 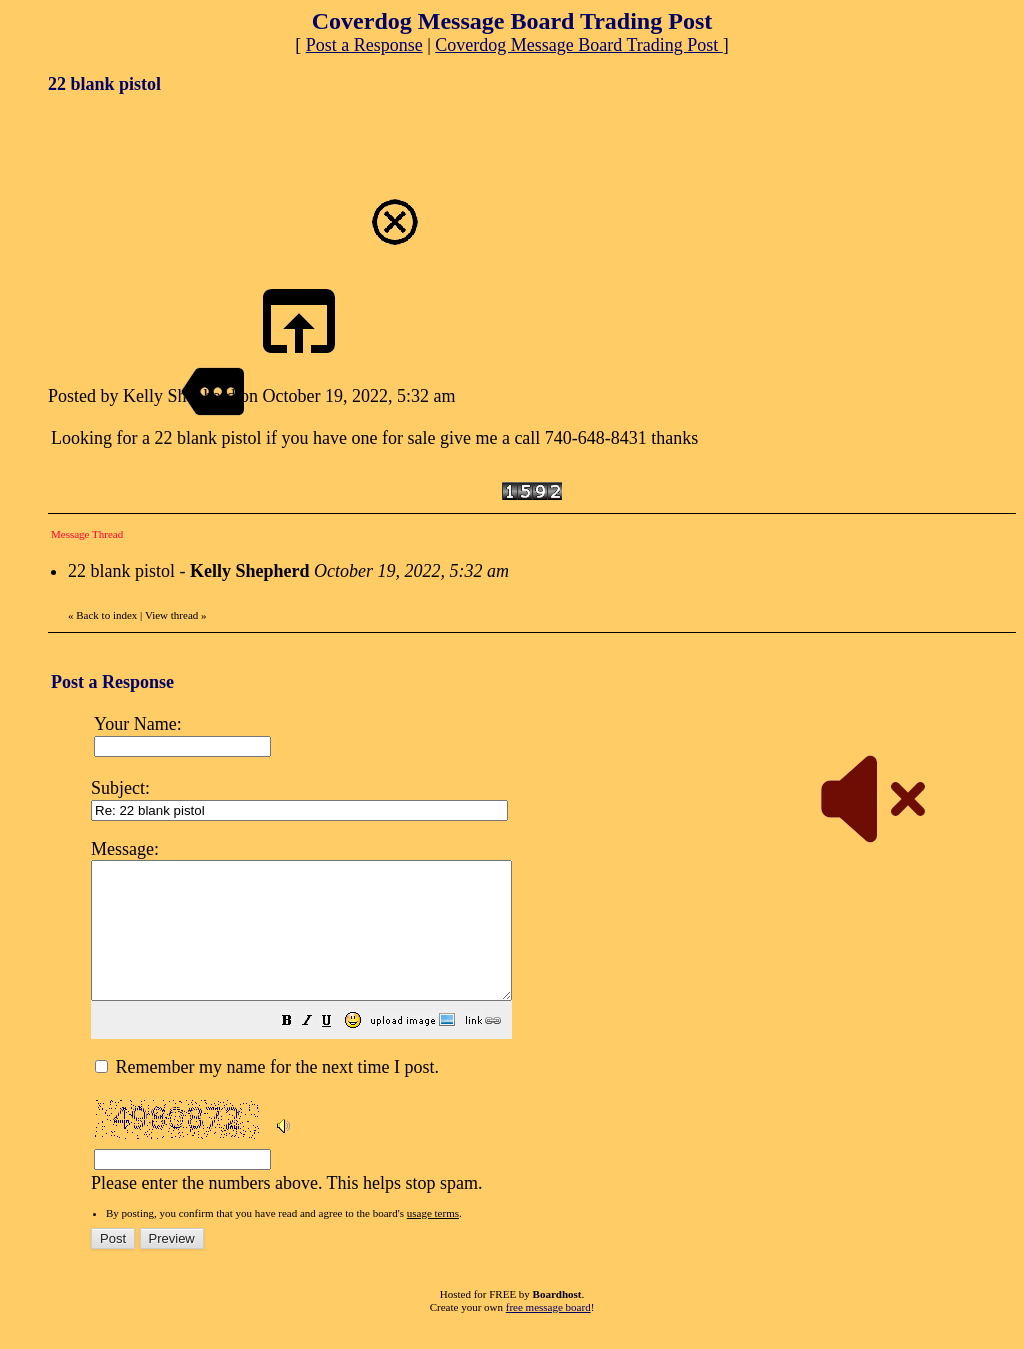 I want to click on open link in browser, so click(x=299, y=321).